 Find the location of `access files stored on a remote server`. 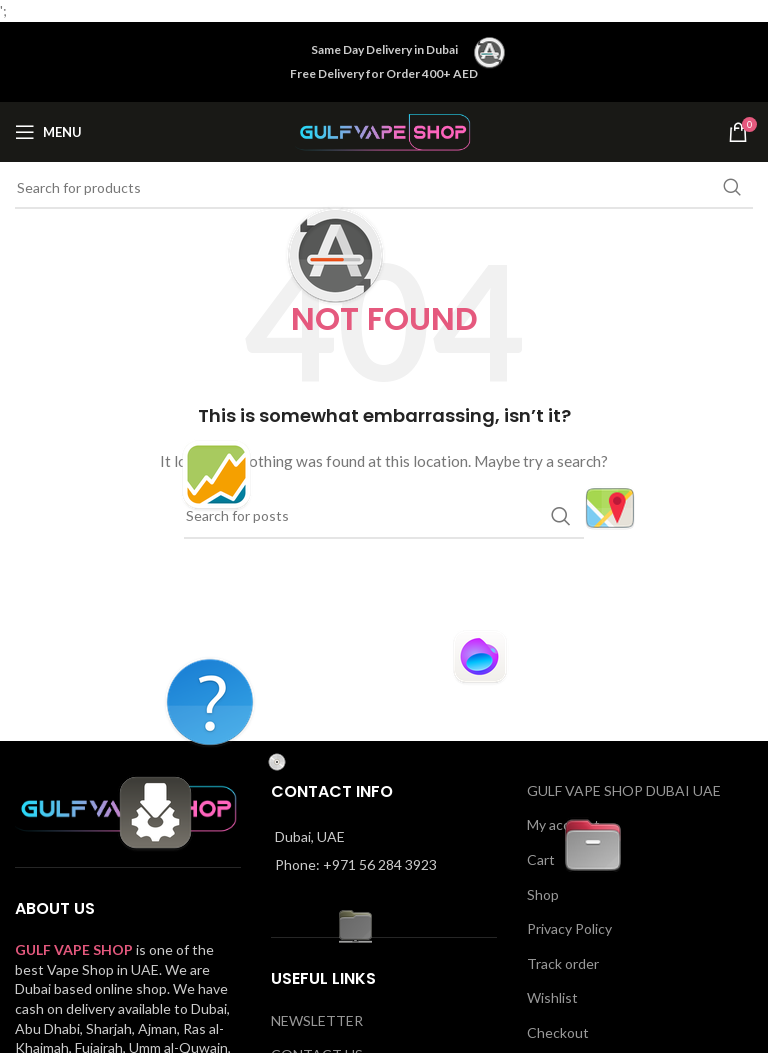

access files stored on a remote server is located at coordinates (355, 926).